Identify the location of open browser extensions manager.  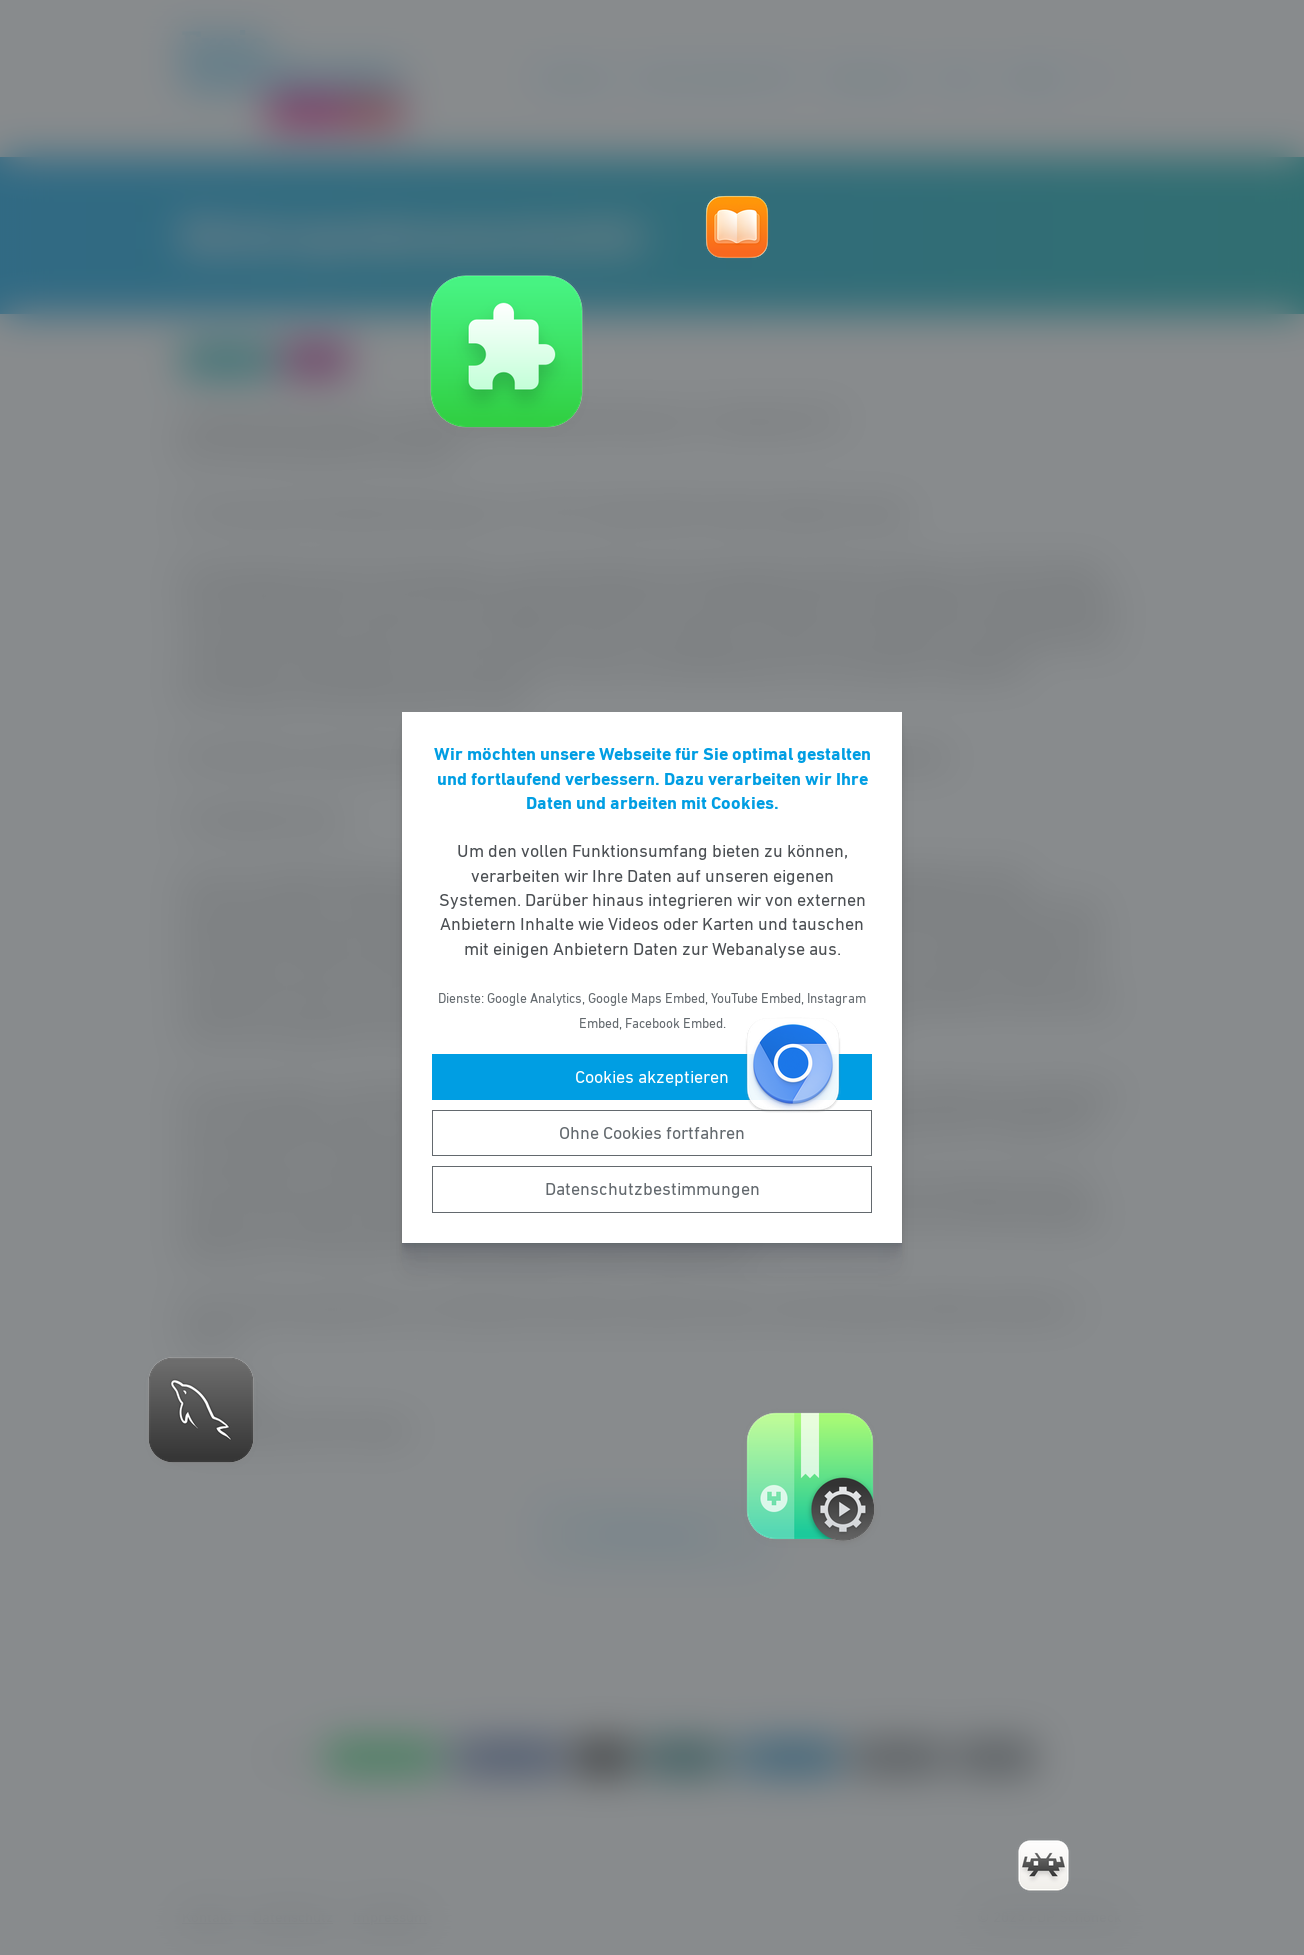
(506, 351).